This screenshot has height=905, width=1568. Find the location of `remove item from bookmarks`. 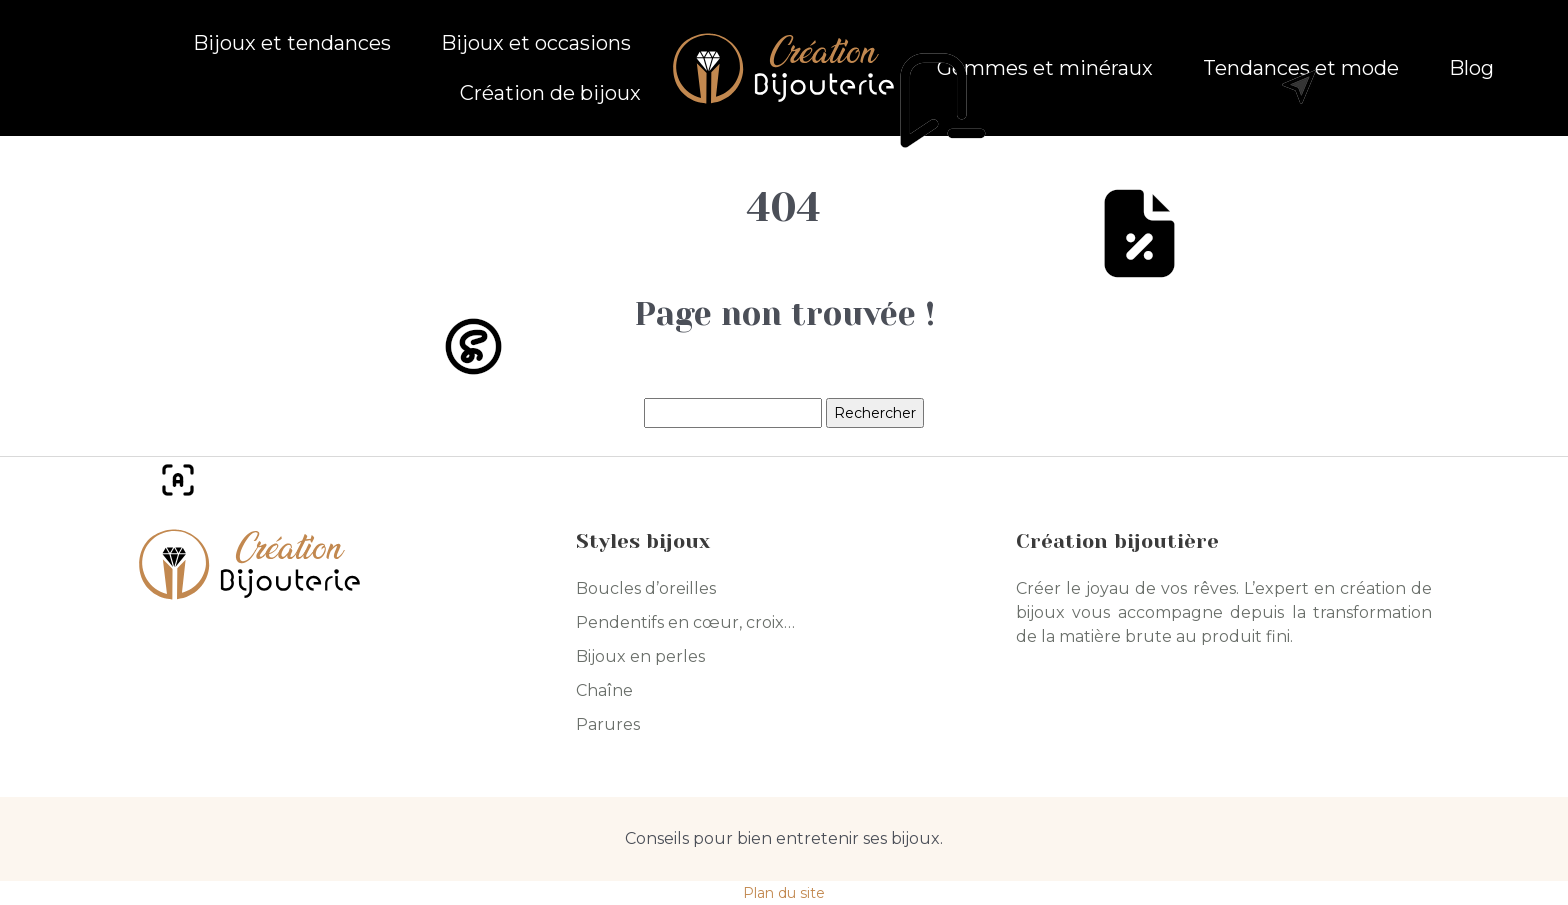

remove item from bookmarks is located at coordinates (933, 100).